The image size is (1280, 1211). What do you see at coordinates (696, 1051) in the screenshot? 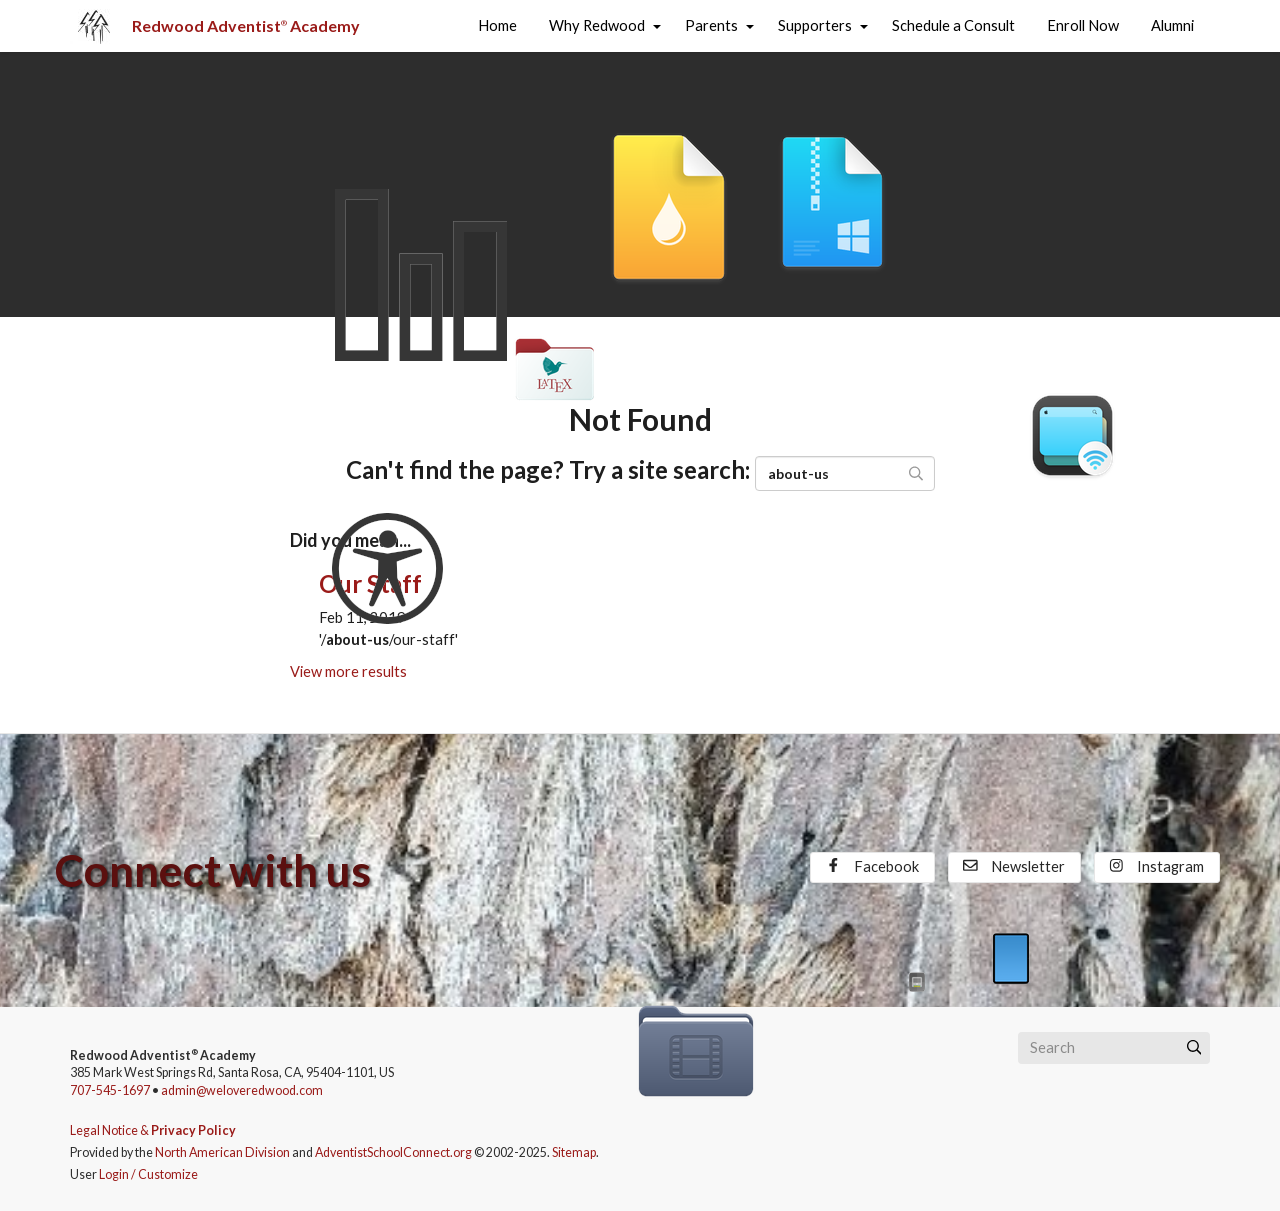
I see `open your videos folder` at bounding box center [696, 1051].